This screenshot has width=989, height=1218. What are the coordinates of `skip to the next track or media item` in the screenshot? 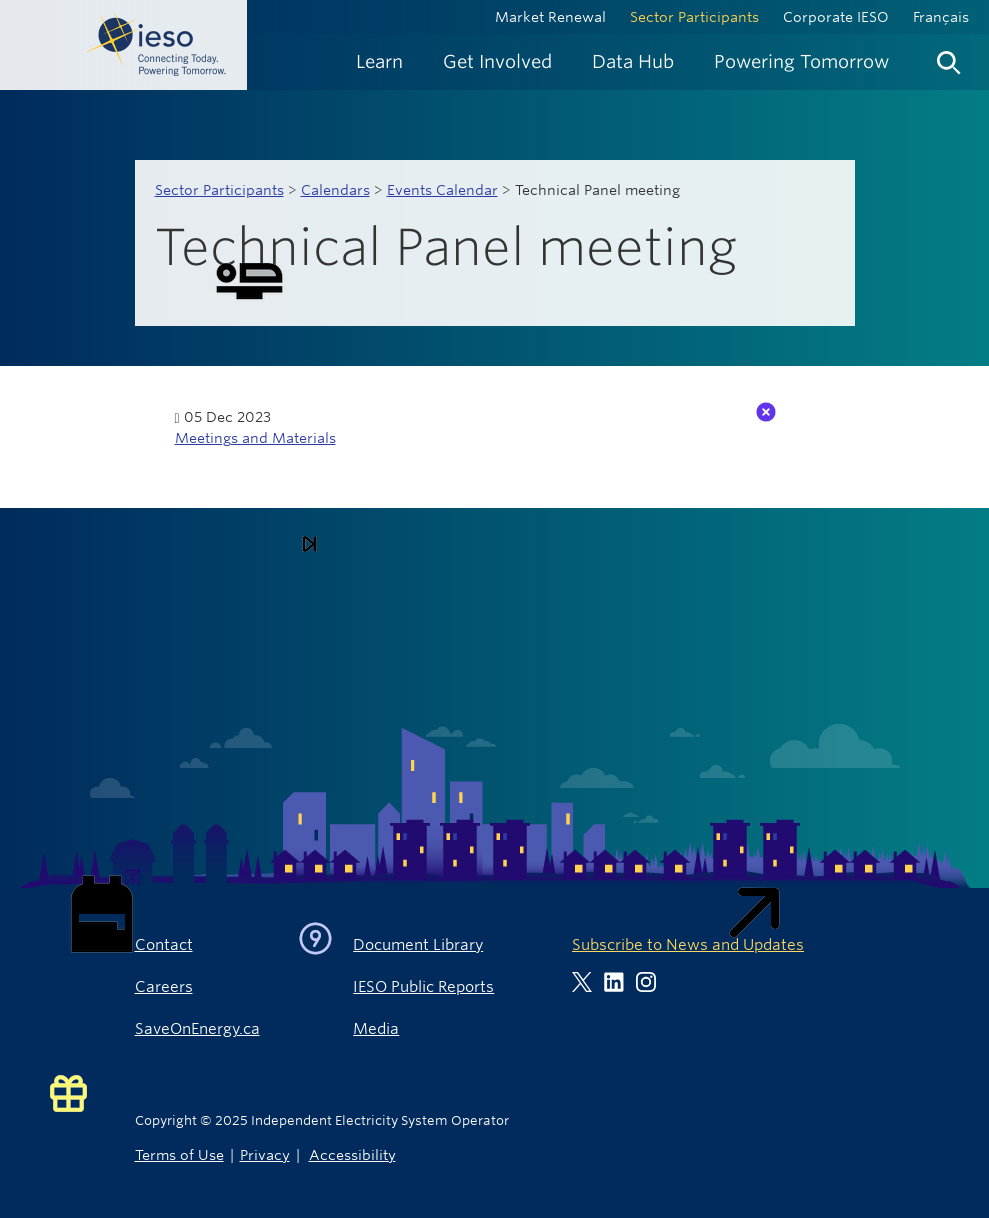 It's located at (310, 544).